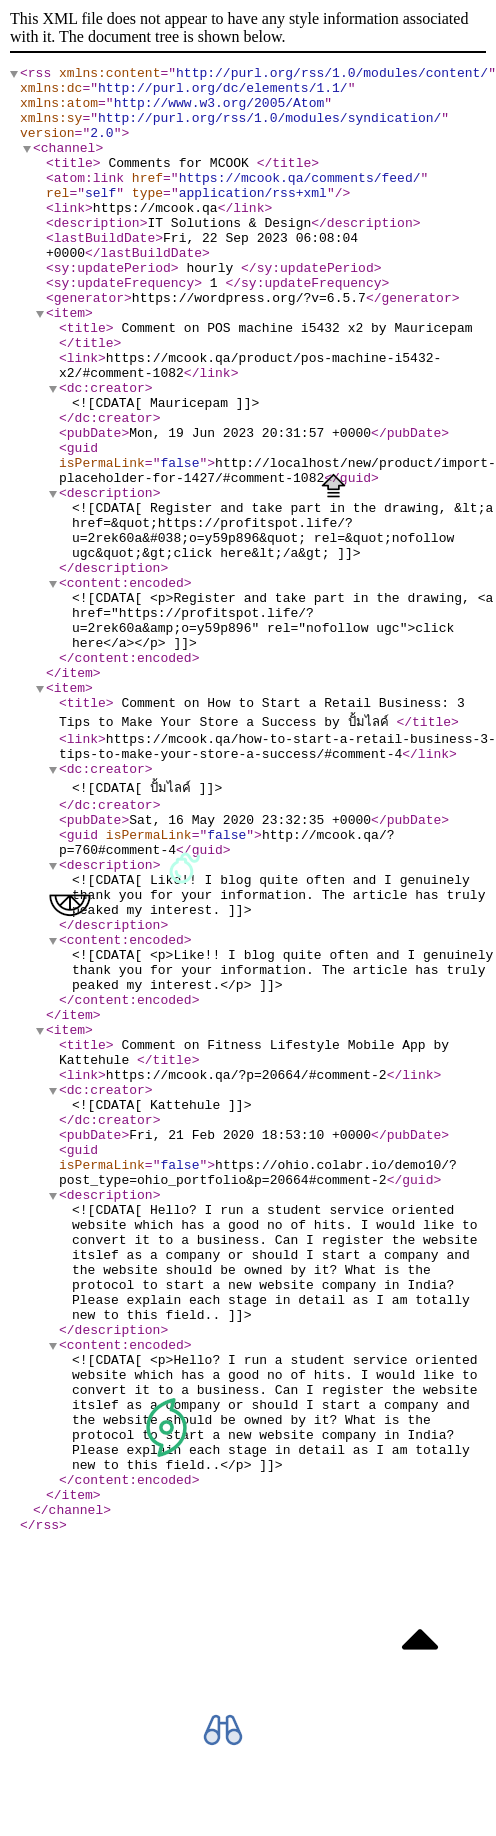 The image size is (496, 1836). What do you see at coordinates (420, 1642) in the screenshot?
I see `collapse an expanded section` at bounding box center [420, 1642].